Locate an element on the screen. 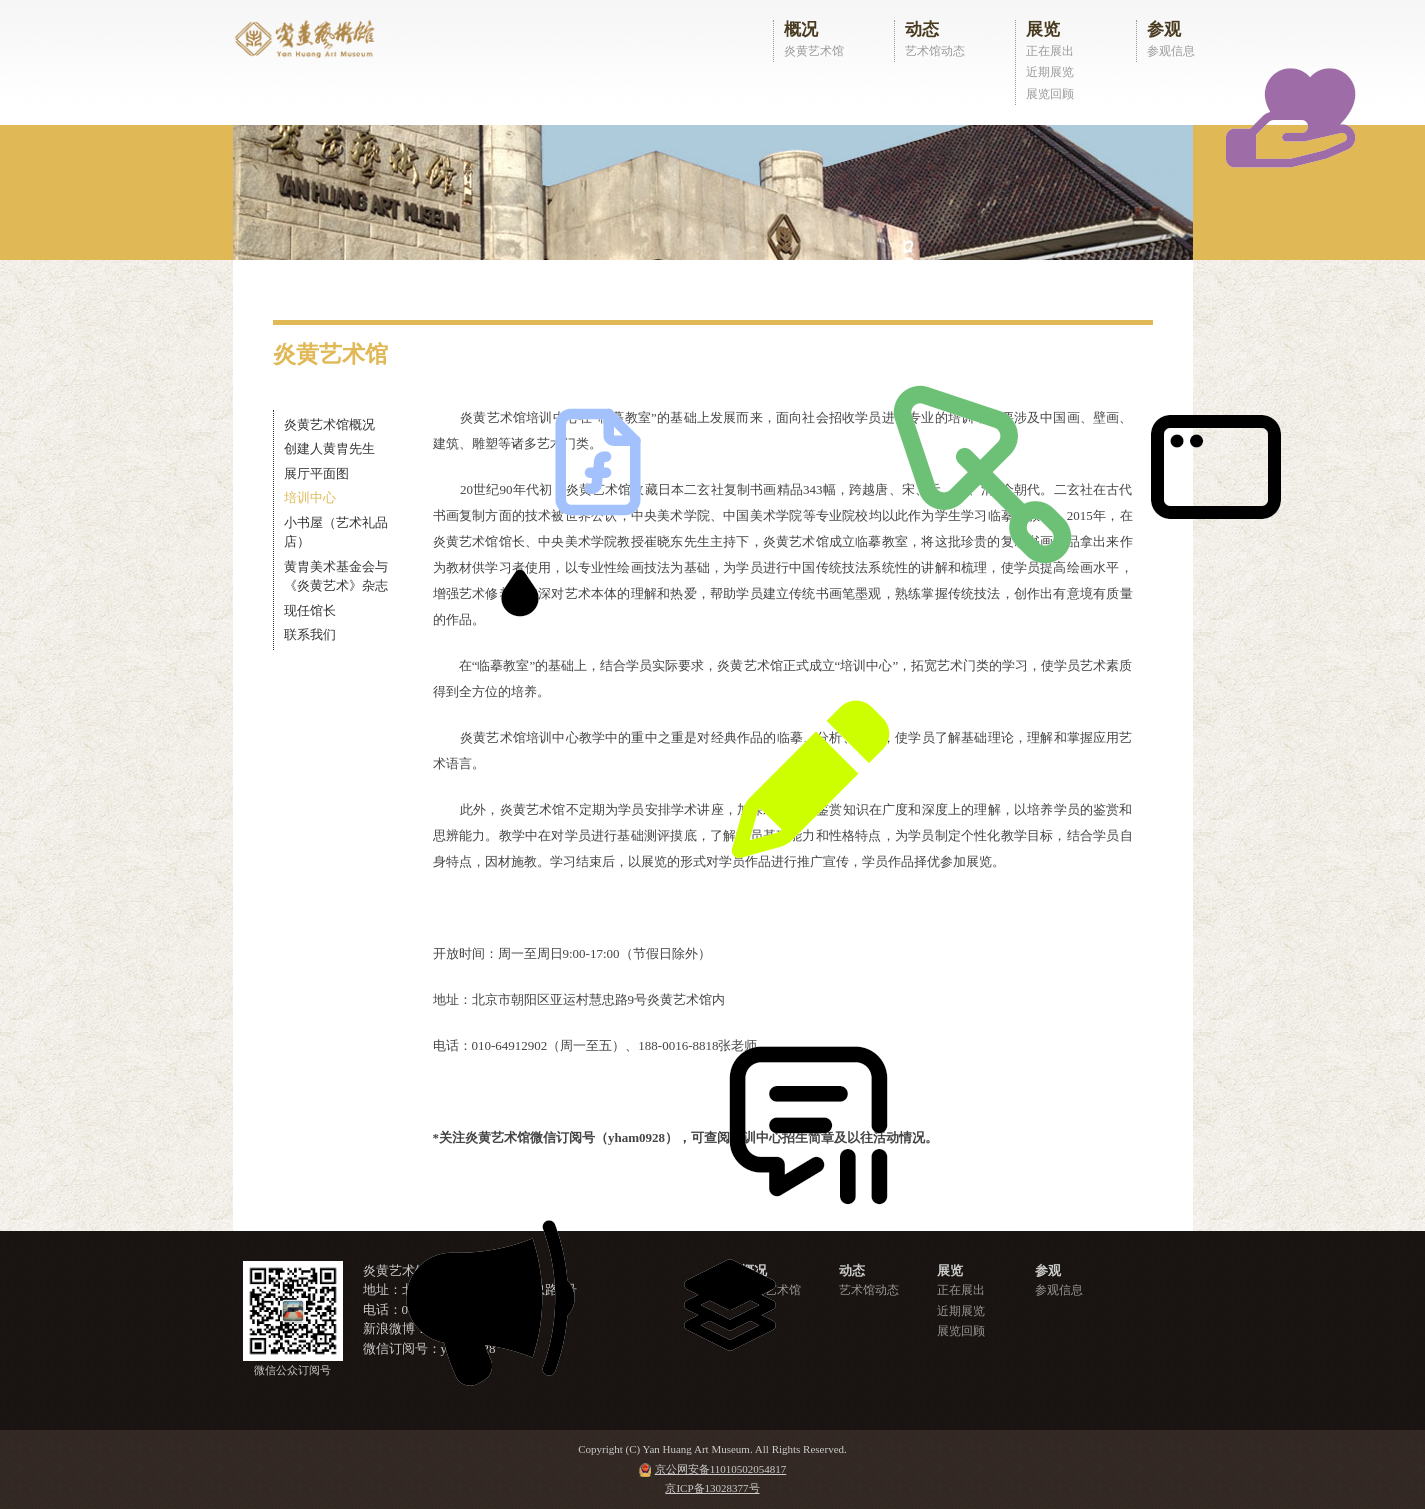 Image resolution: width=1425 pixels, height=1509 pixels. view or open a function file is located at coordinates (598, 462).